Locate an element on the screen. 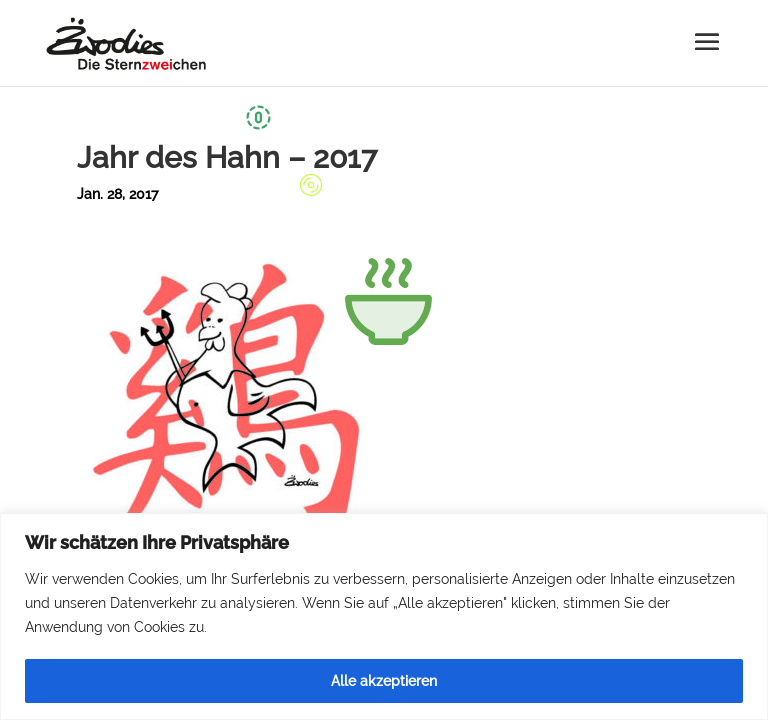 Image resolution: width=768 pixels, height=720 pixels. indicates hot food or meal options is located at coordinates (388, 301).